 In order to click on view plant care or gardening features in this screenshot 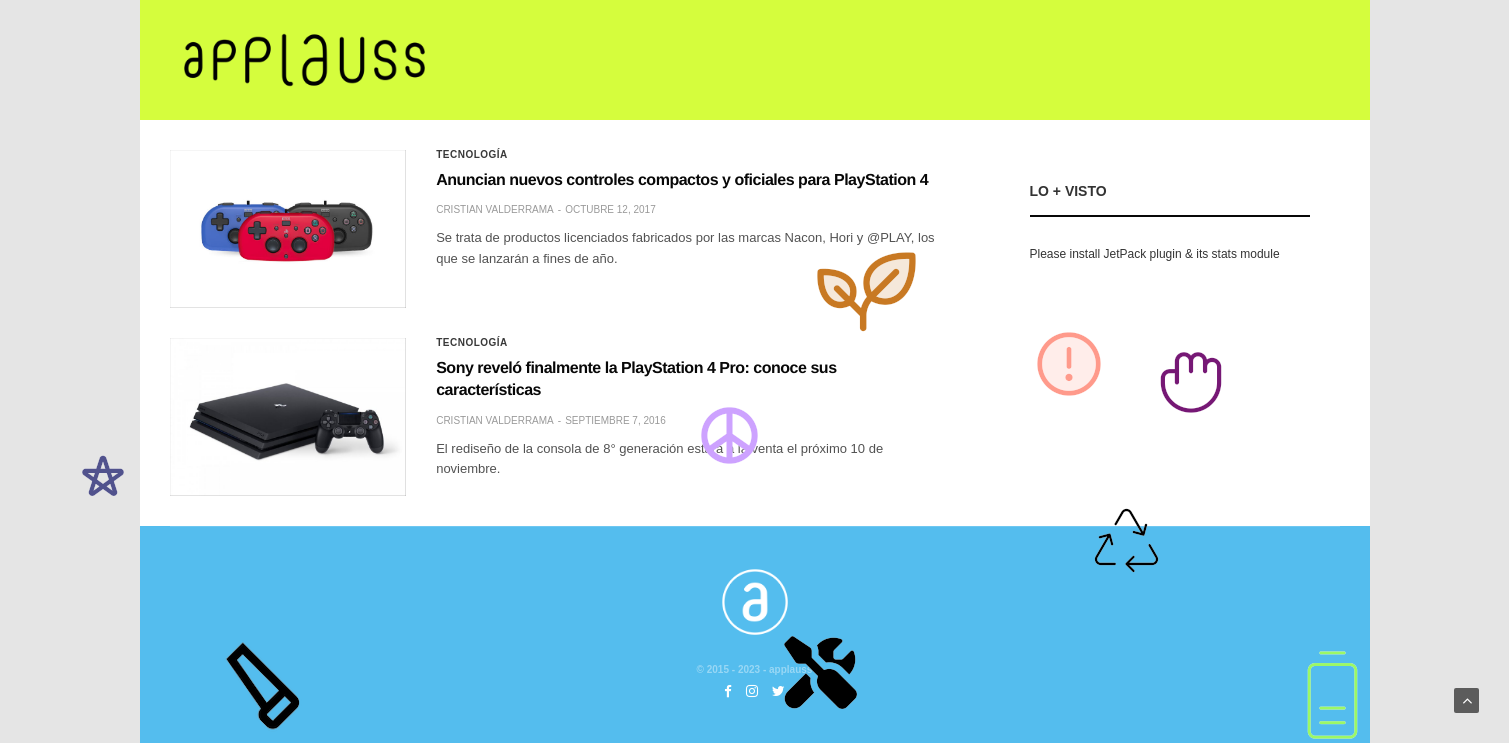, I will do `click(866, 288)`.